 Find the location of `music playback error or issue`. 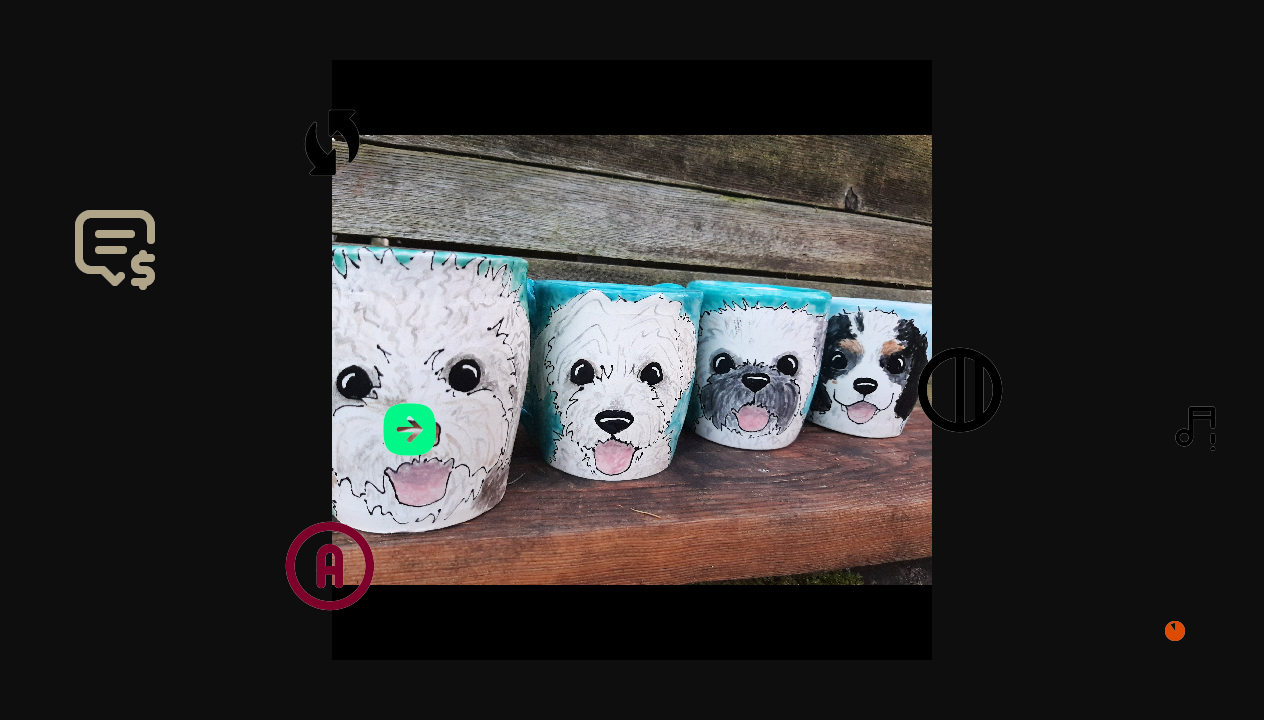

music playback error or issue is located at coordinates (1197, 426).